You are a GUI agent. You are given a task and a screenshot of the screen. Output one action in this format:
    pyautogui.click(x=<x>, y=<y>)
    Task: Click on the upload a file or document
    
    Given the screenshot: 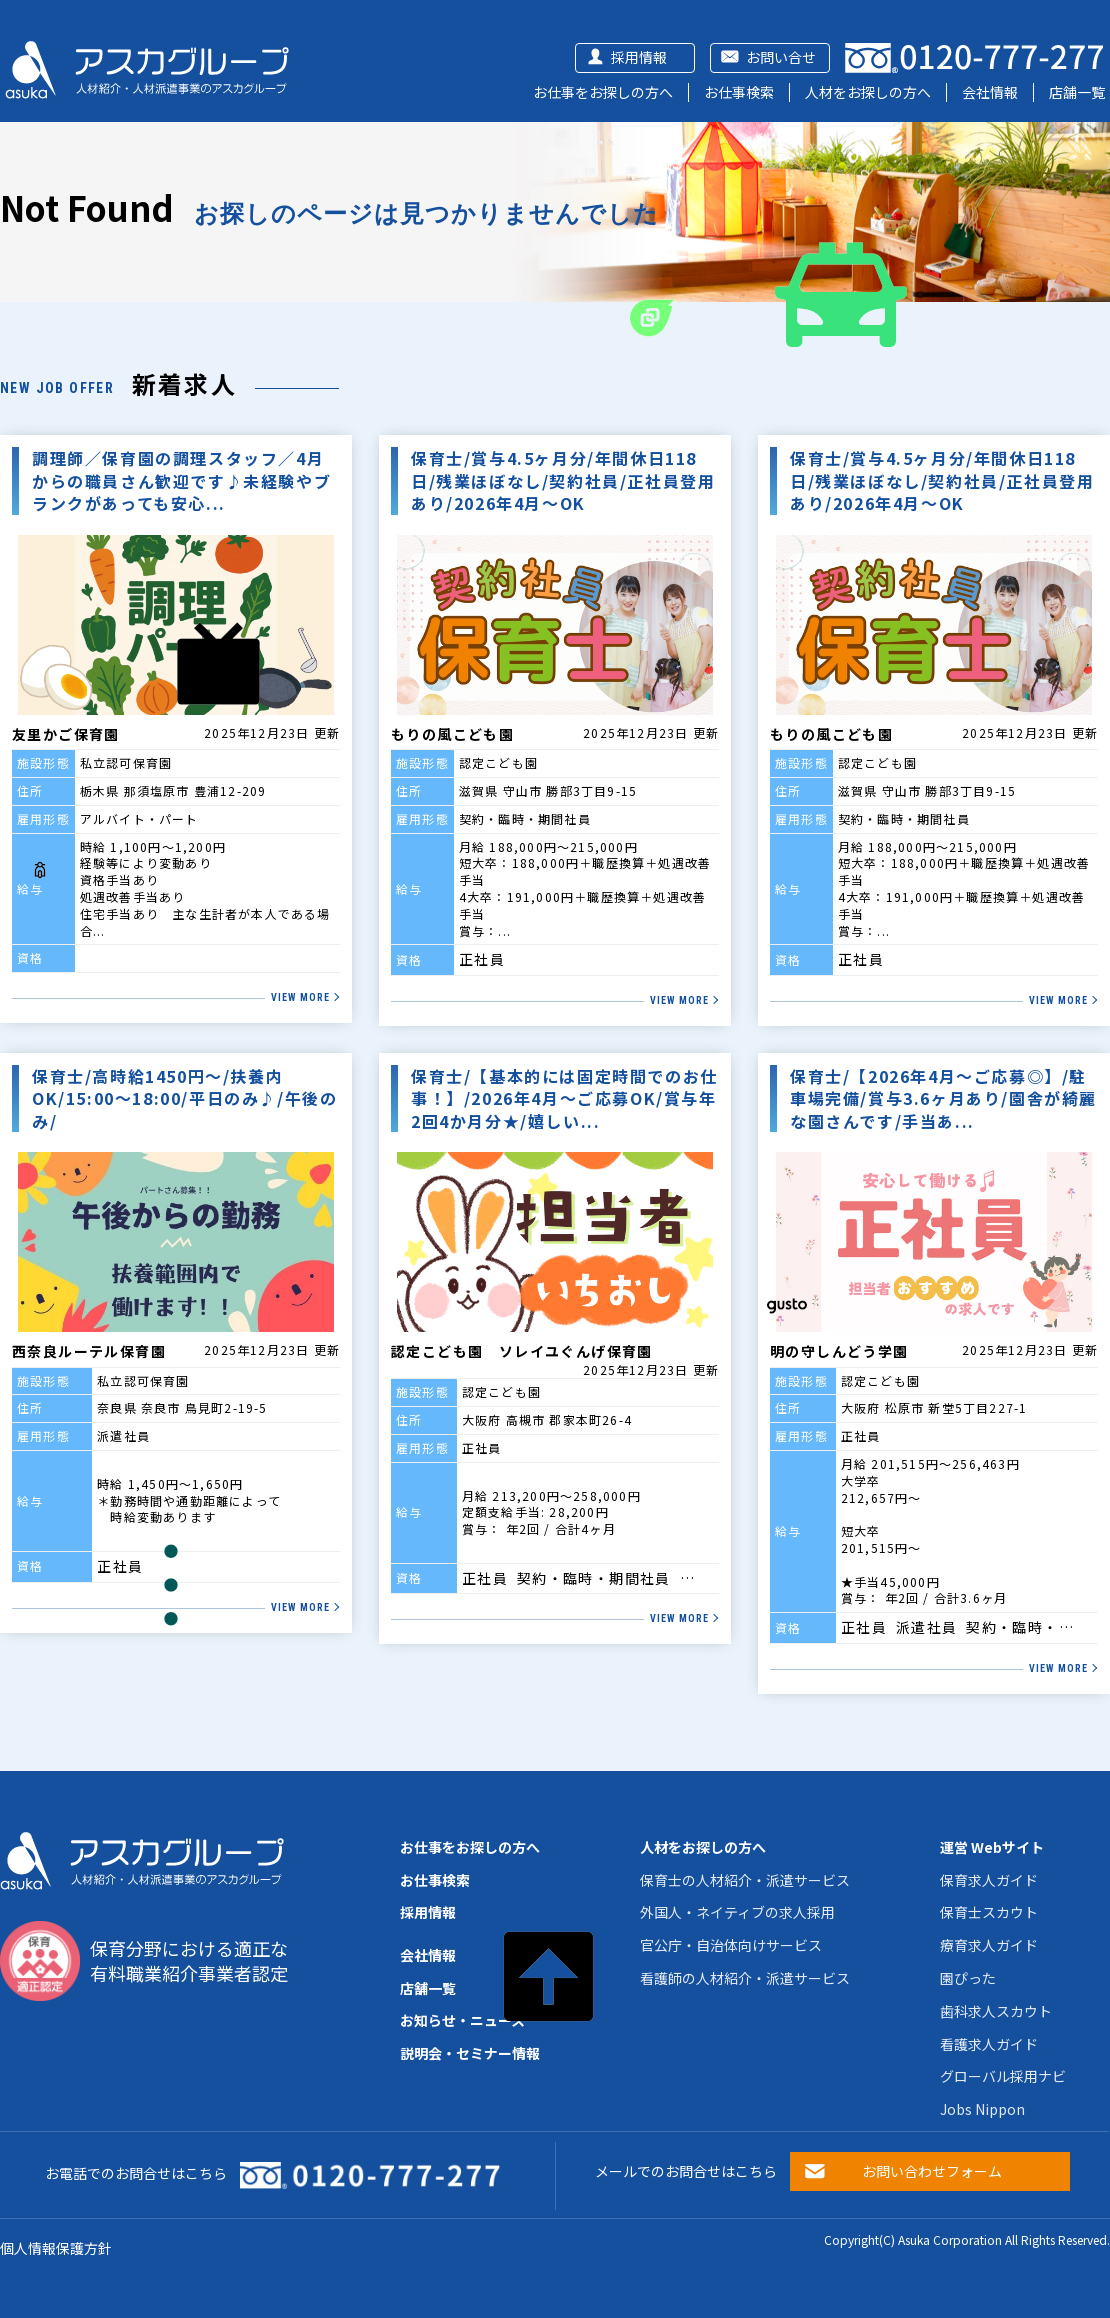 What is the action you would take?
    pyautogui.click(x=548, y=1976)
    